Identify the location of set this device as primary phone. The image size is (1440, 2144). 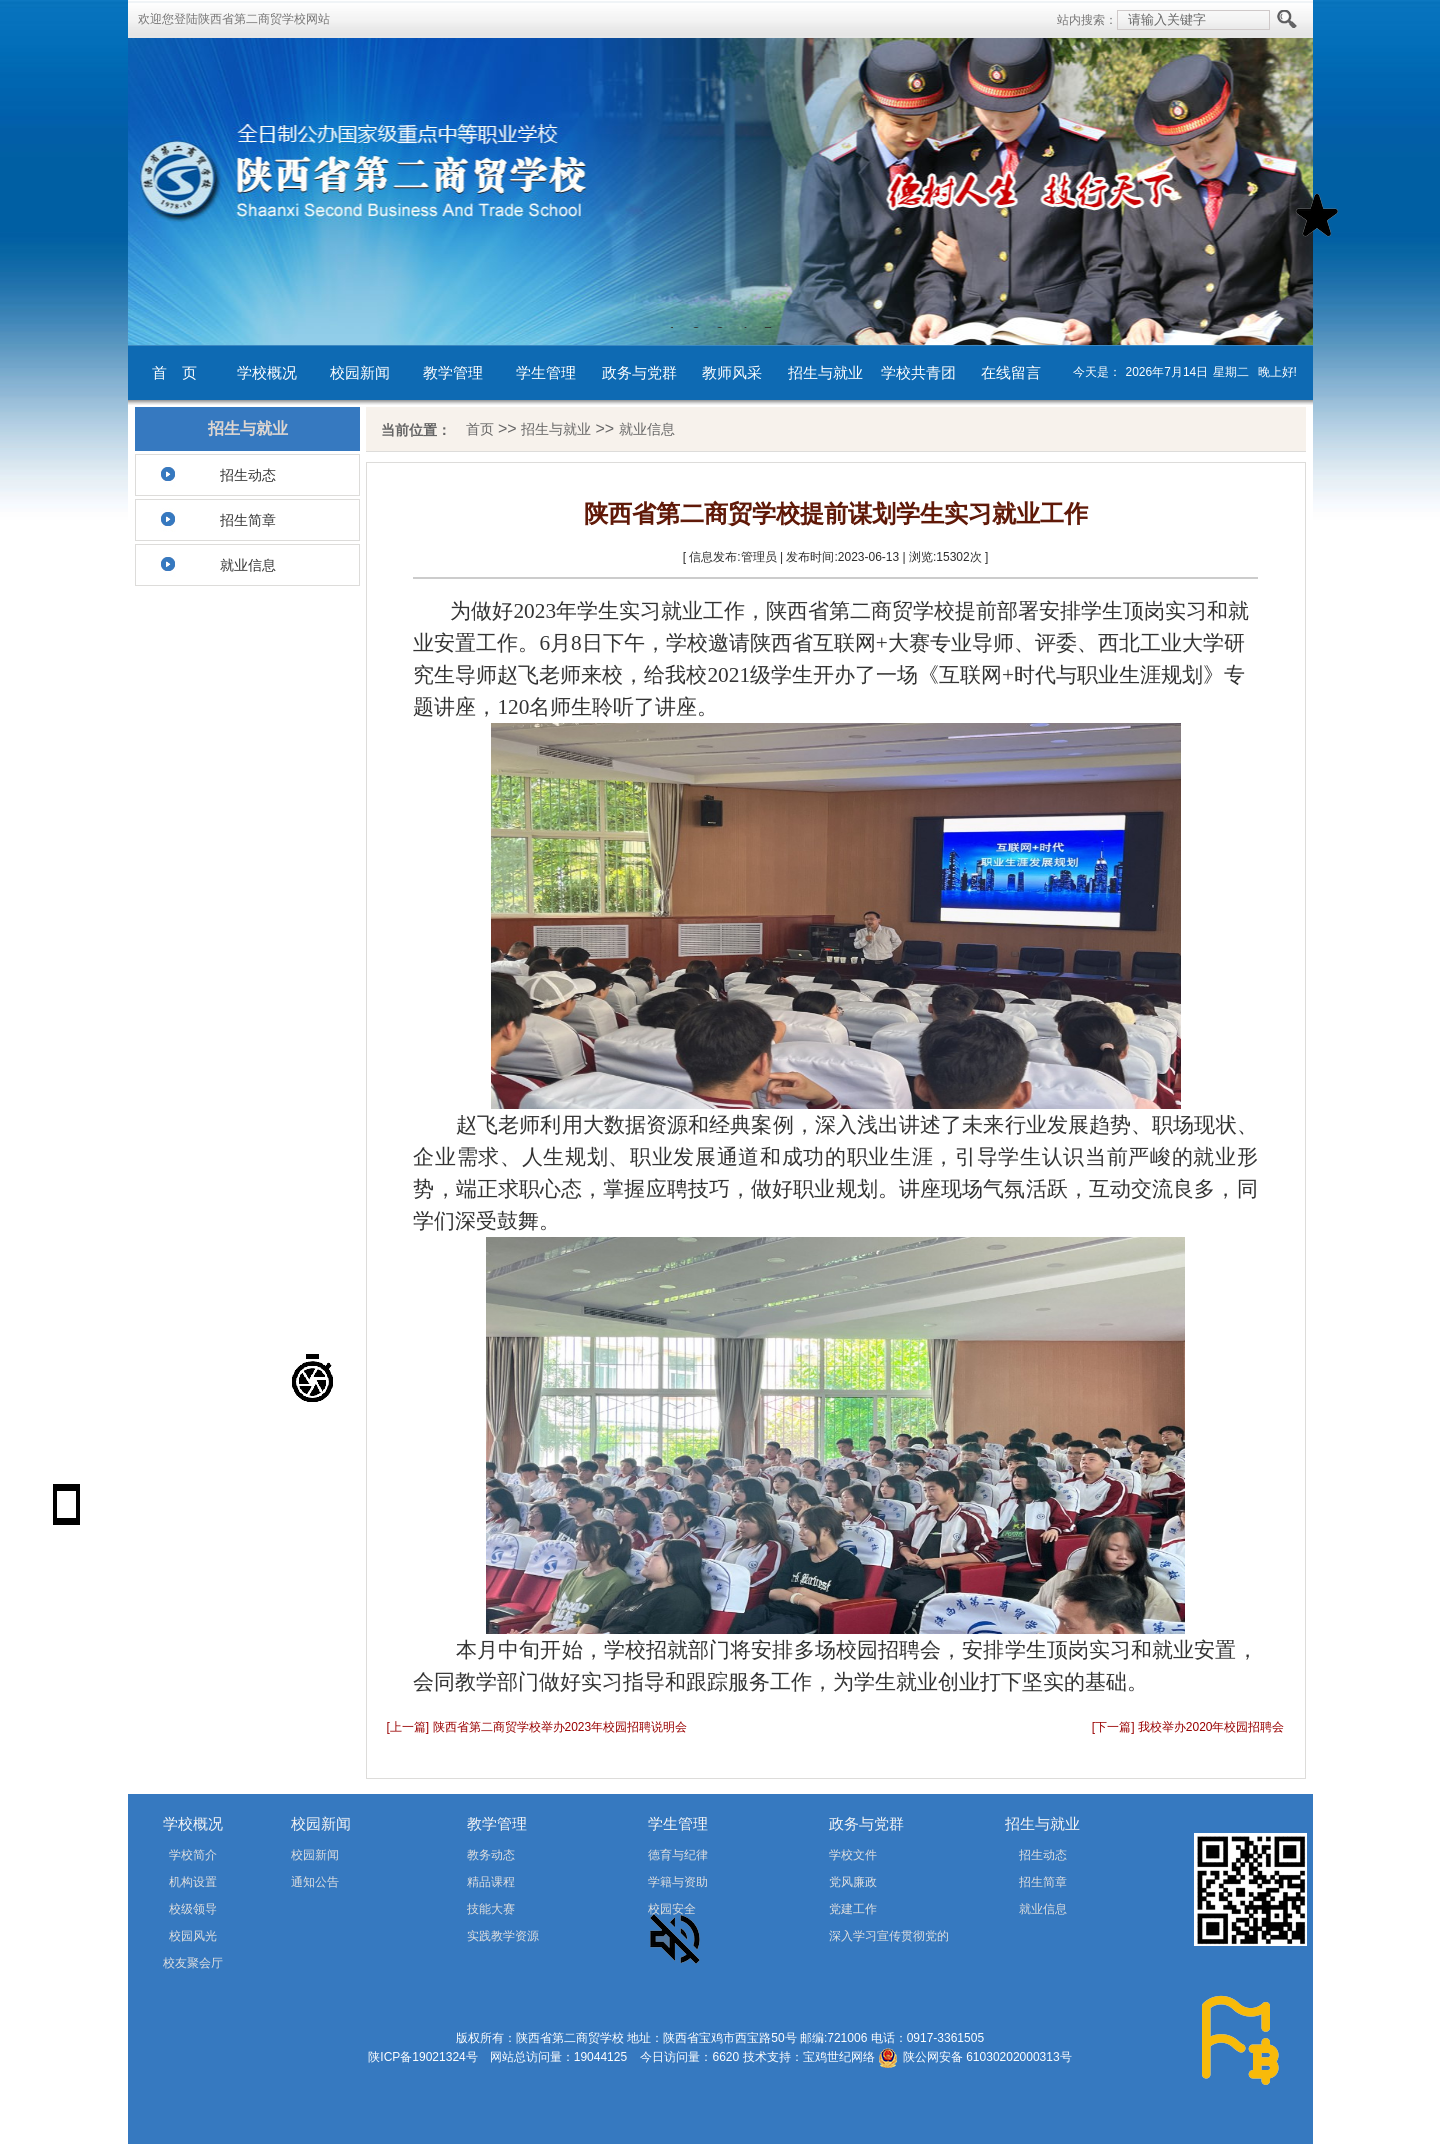
(66, 1504).